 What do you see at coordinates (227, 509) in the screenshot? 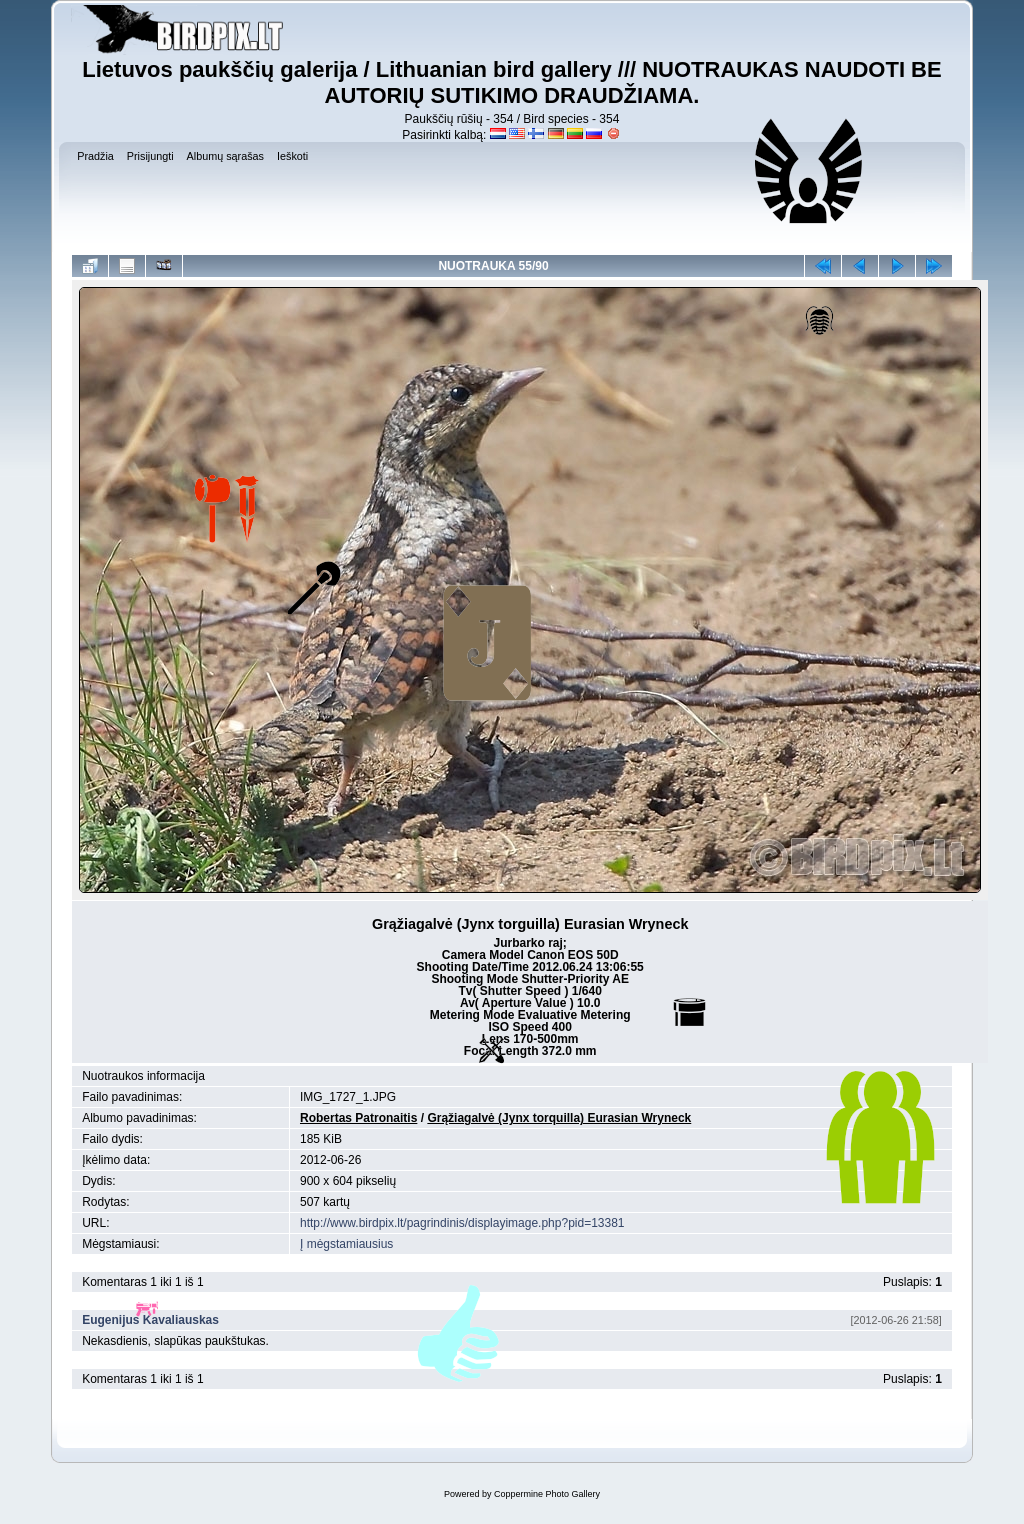
I see `craft or equip stake and hammer weapons` at bounding box center [227, 509].